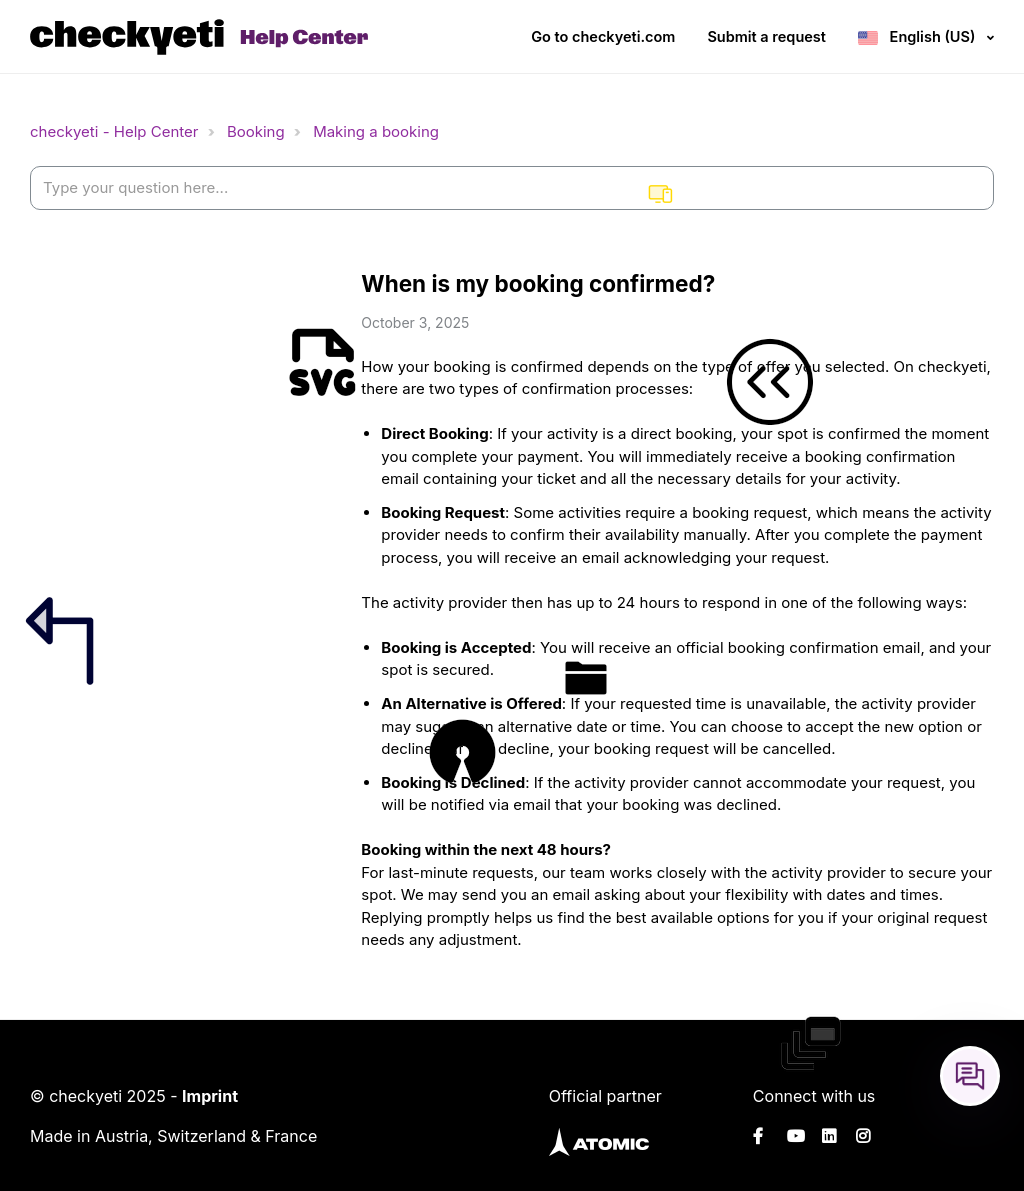  What do you see at coordinates (462, 752) in the screenshot?
I see `indicates open source software or project` at bounding box center [462, 752].